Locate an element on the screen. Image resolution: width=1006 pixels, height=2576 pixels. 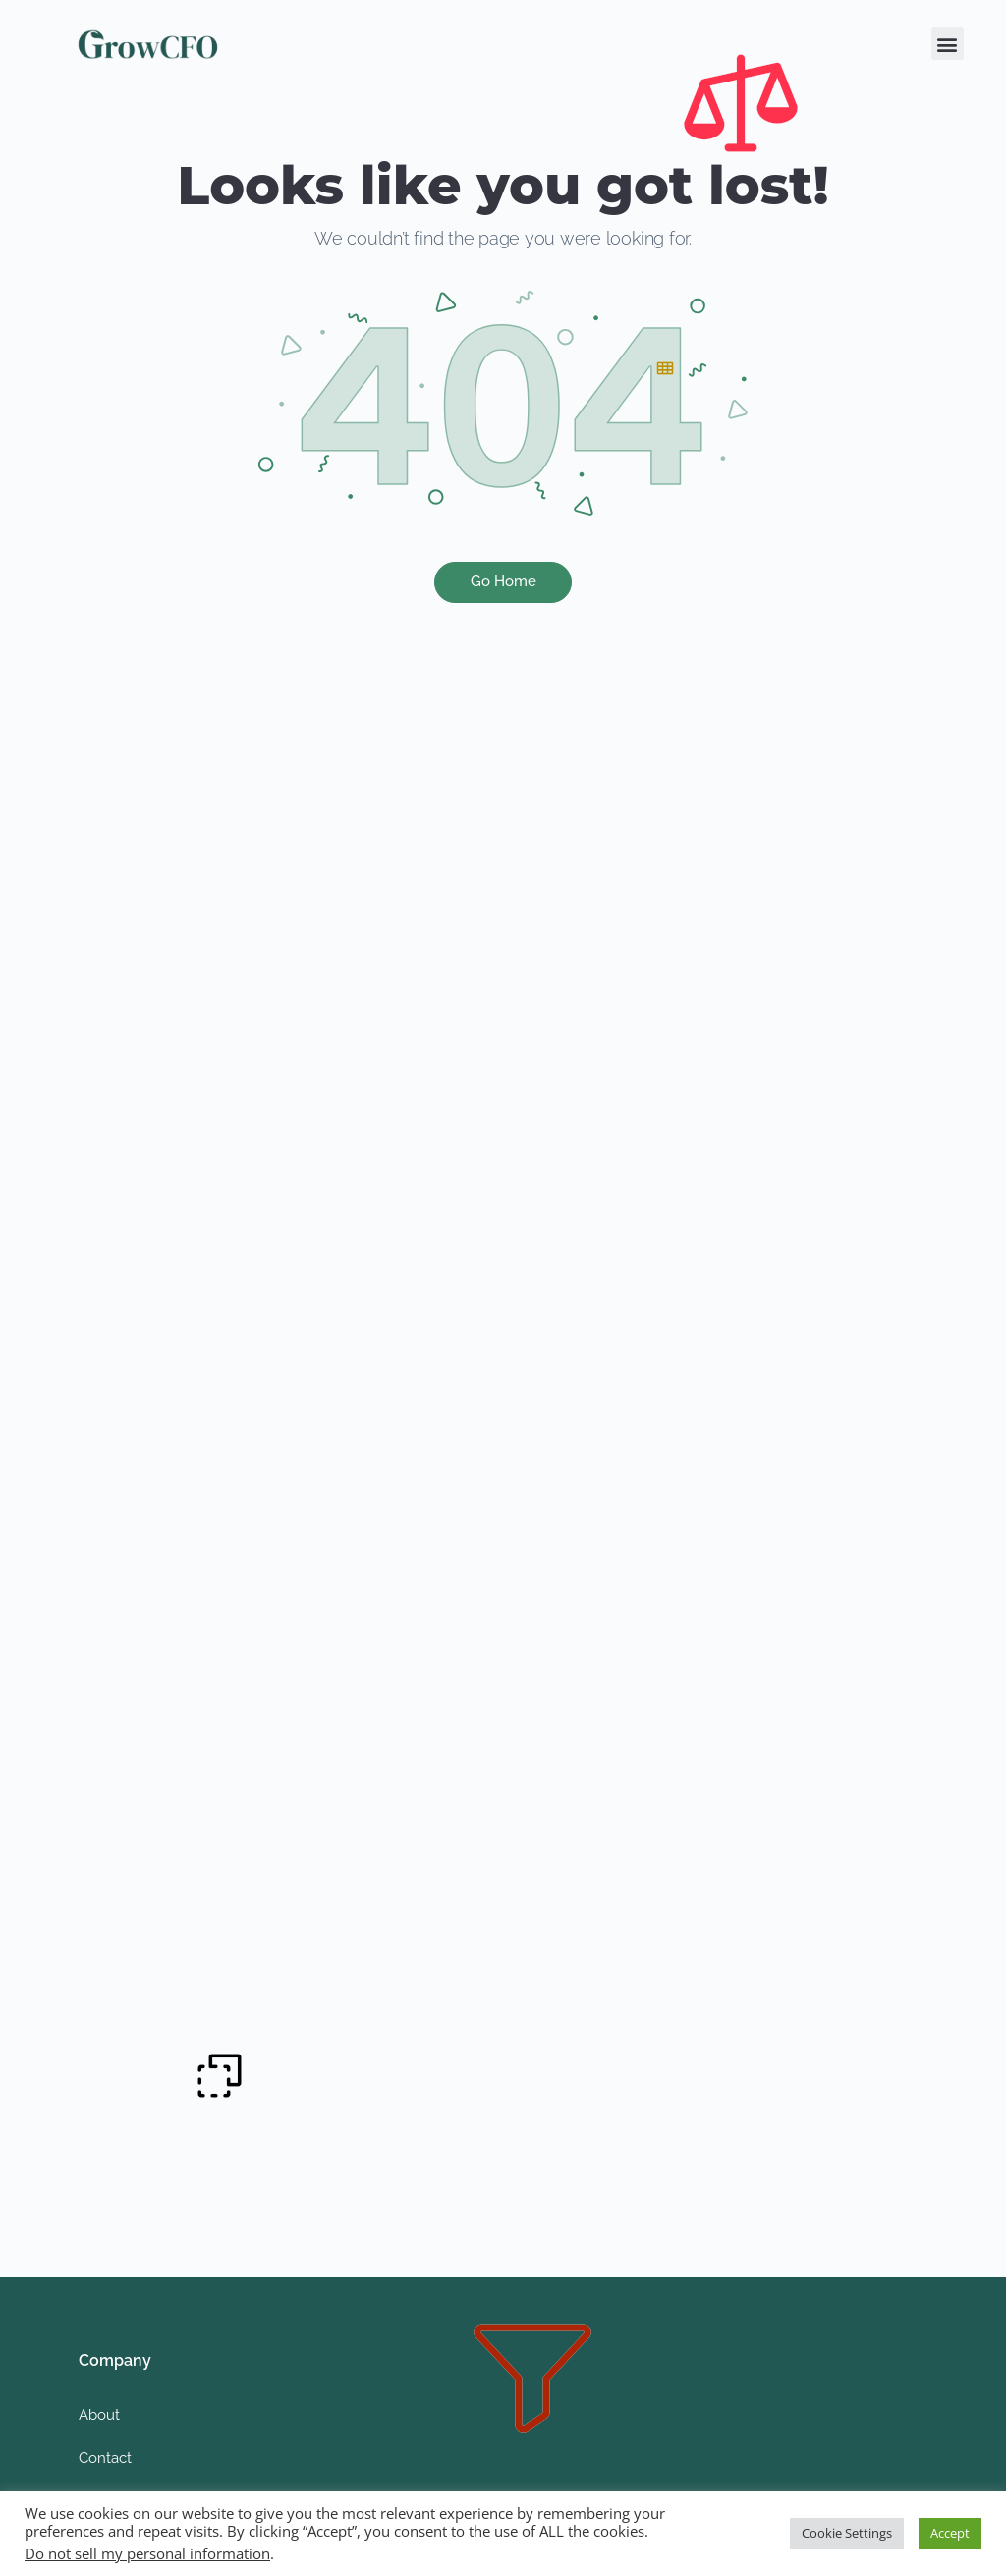
bring selected layer to front is located at coordinates (219, 2075).